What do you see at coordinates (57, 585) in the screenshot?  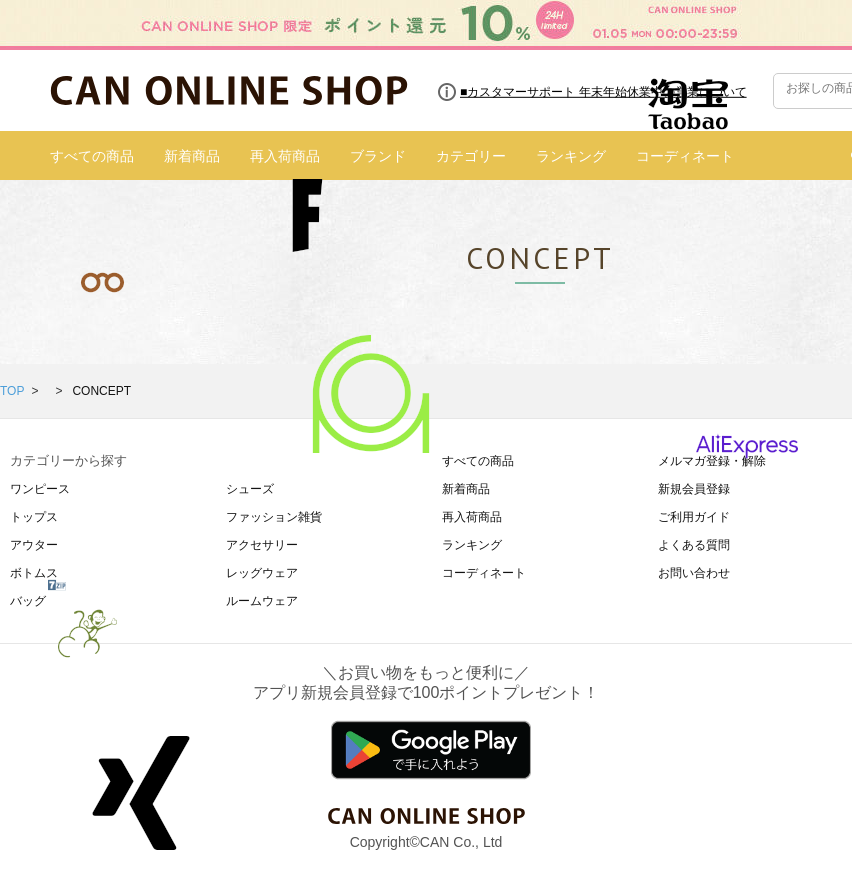 I see `7-Zip file compression software logo` at bounding box center [57, 585].